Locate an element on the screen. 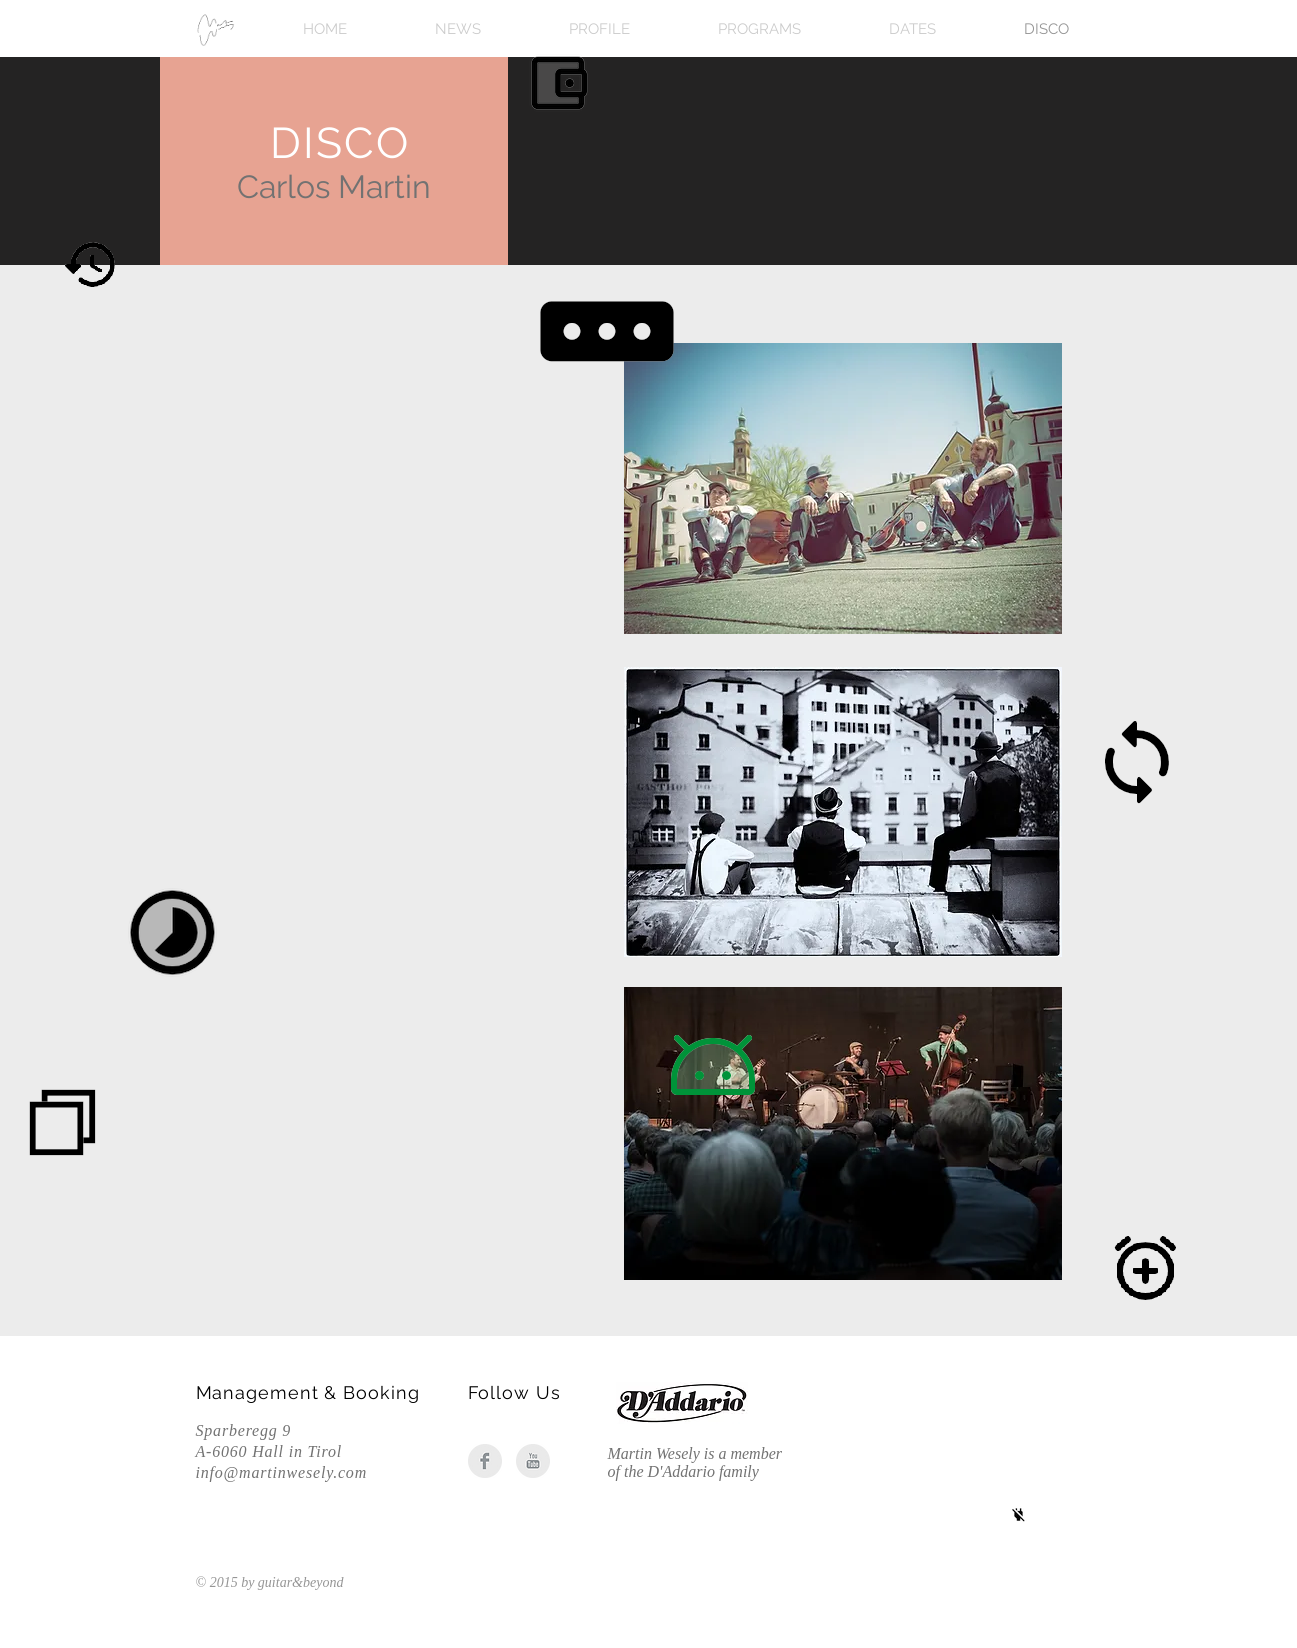 The image size is (1297, 1648). restore window to previous size is located at coordinates (59, 1119).